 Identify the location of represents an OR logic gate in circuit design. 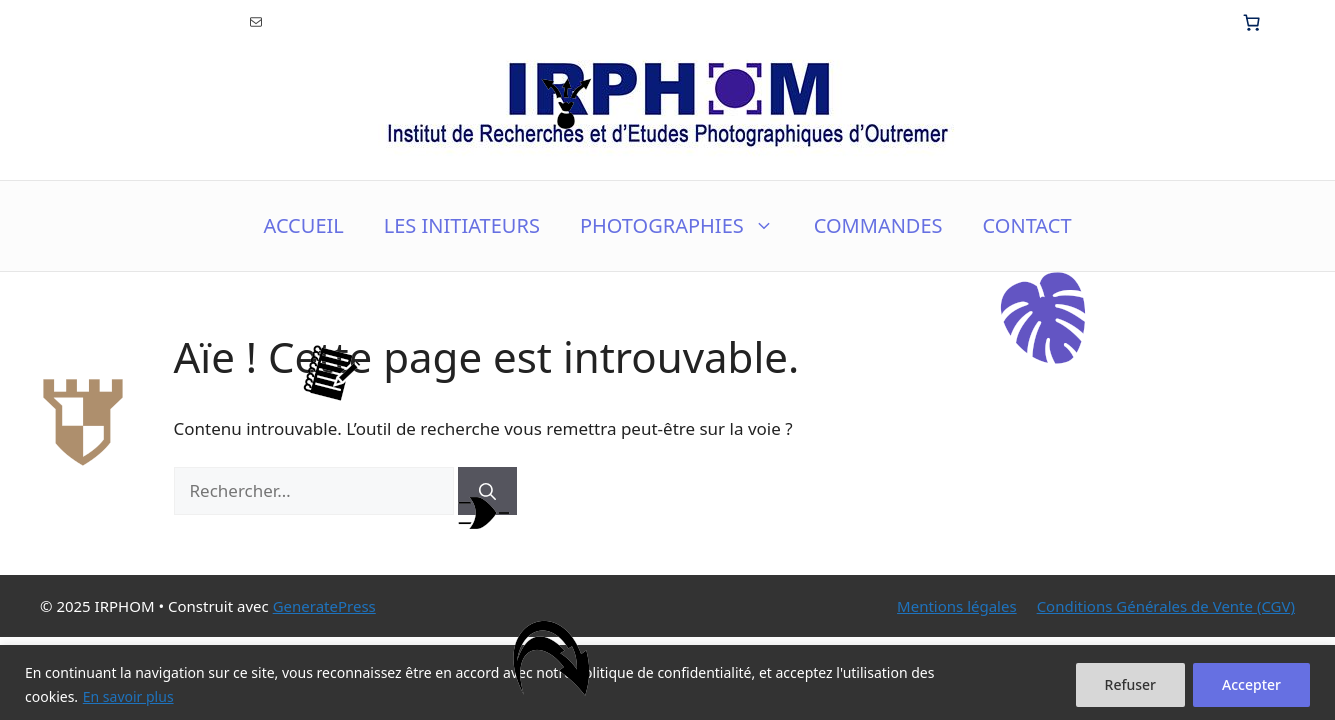
(484, 513).